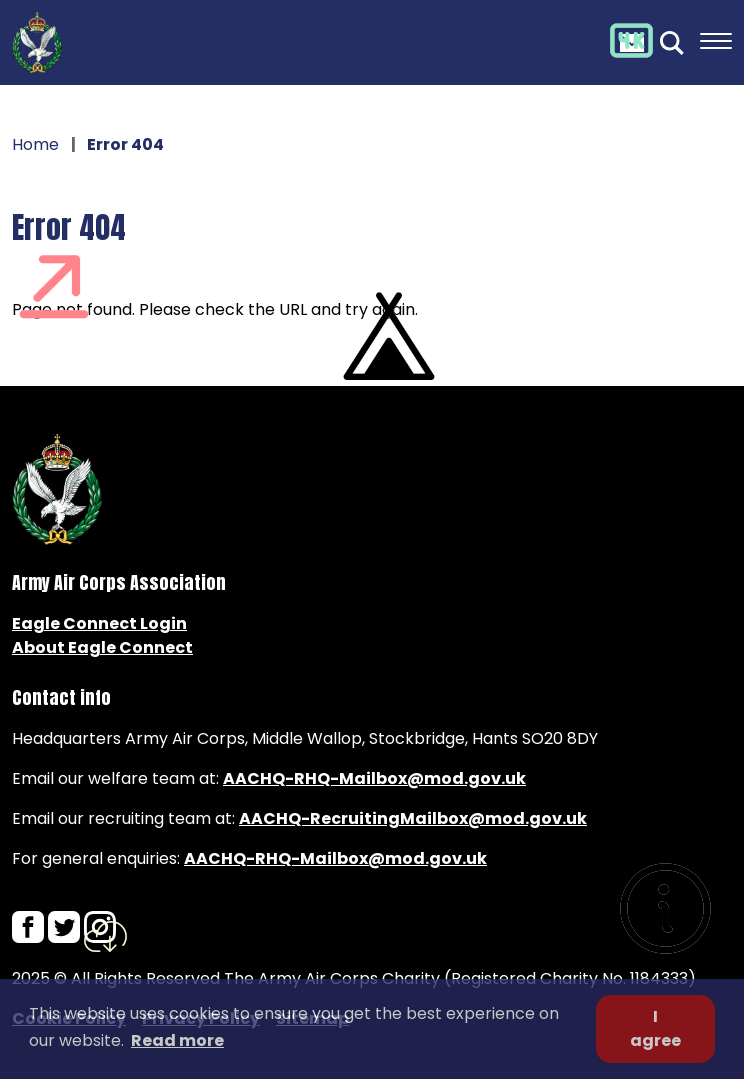 The height and width of the screenshot is (1079, 744). I want to click on view more information or details, so click(665, 908).